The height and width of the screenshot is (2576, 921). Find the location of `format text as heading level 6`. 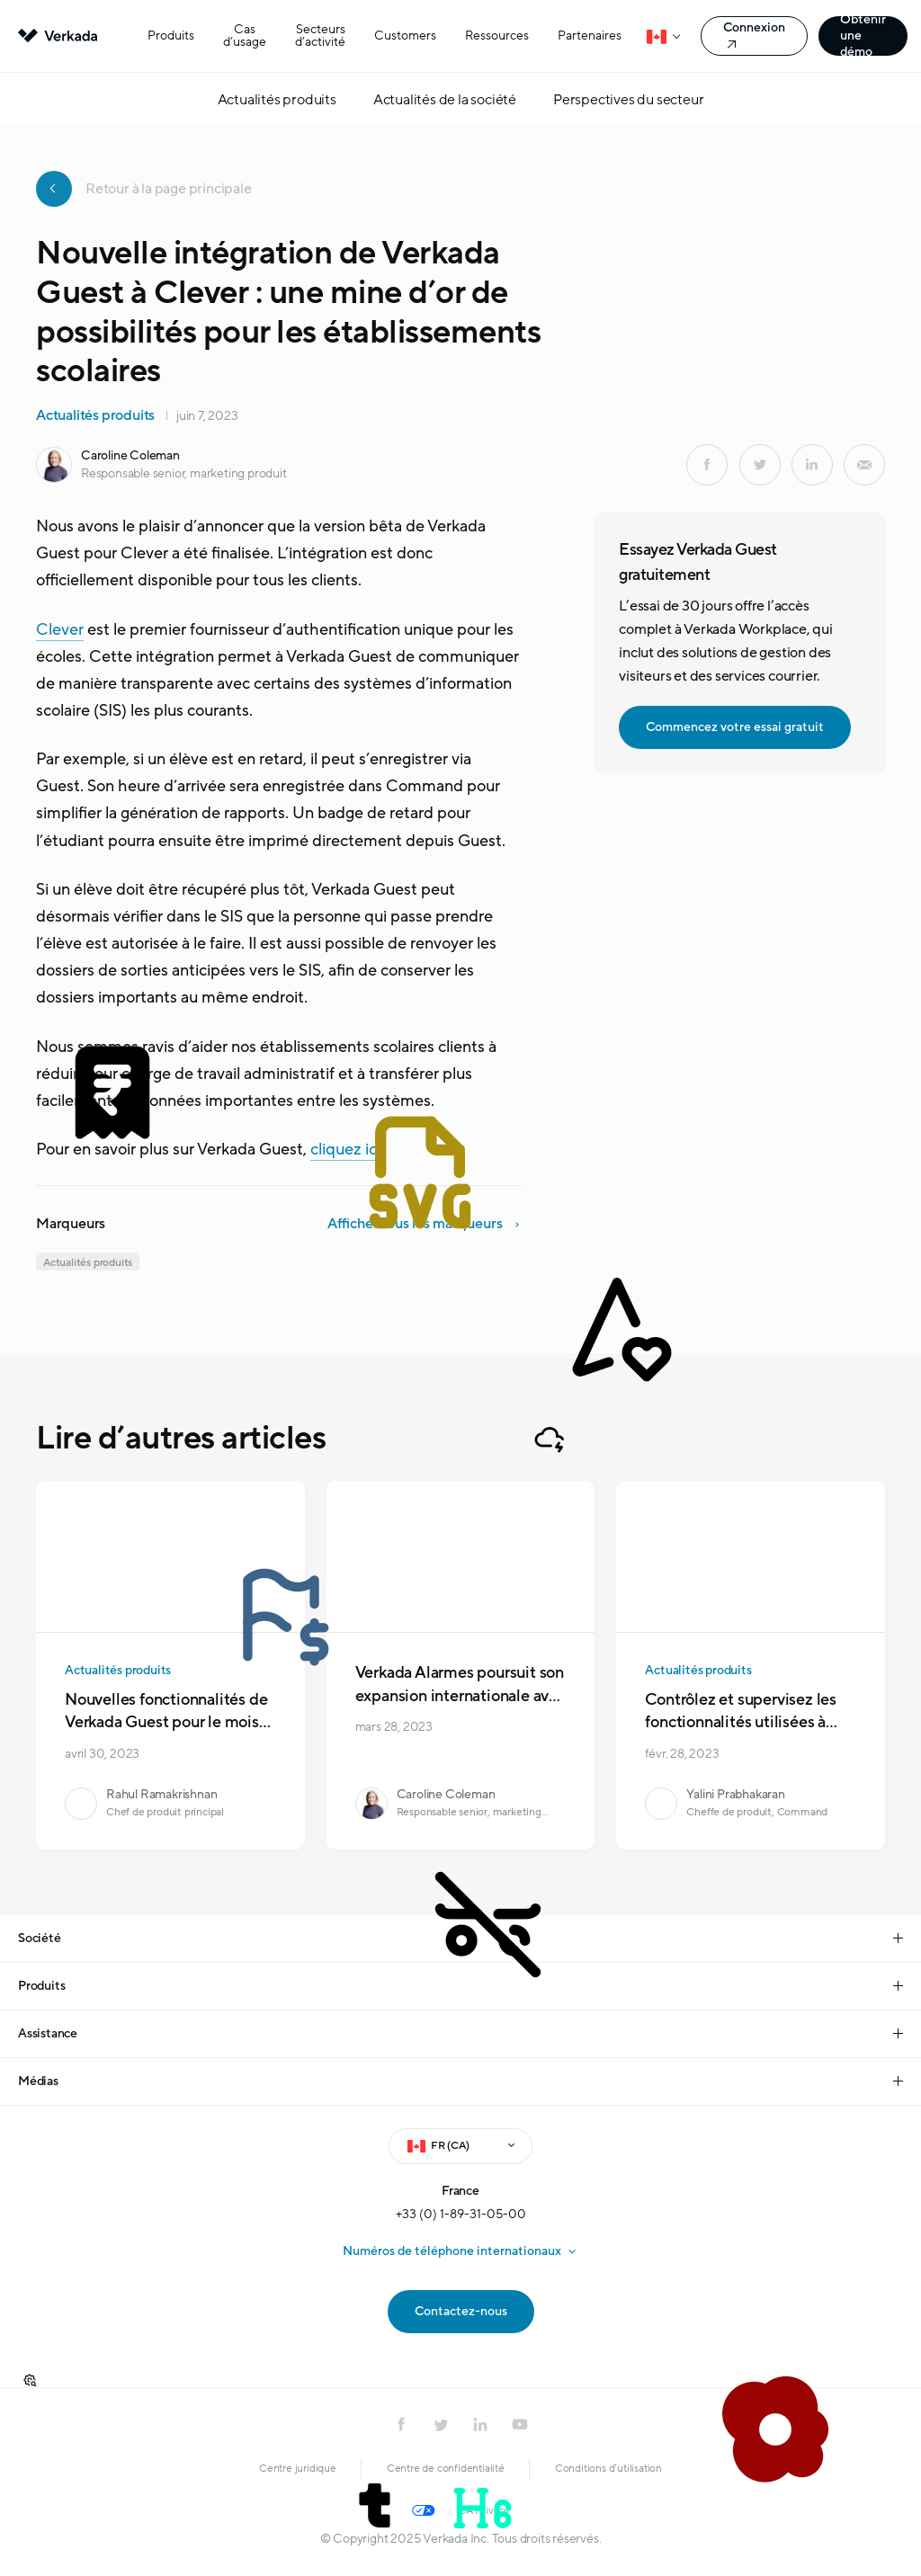

format text as heading level 6 is located at coordinates (482, 2508).